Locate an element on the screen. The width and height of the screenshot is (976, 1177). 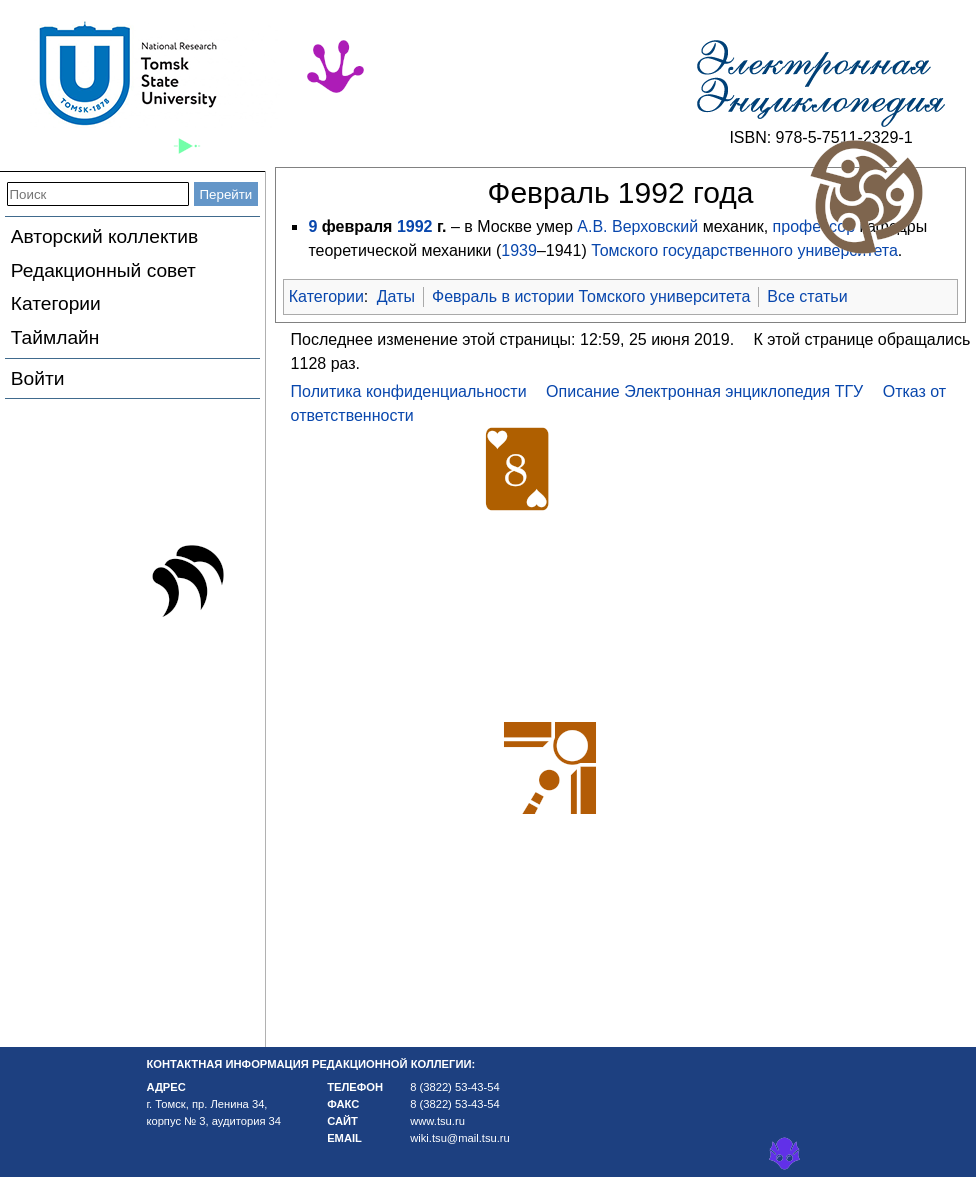
indicates maximum security or multi-factor authentication enabled is located at coordinates (866, 196).